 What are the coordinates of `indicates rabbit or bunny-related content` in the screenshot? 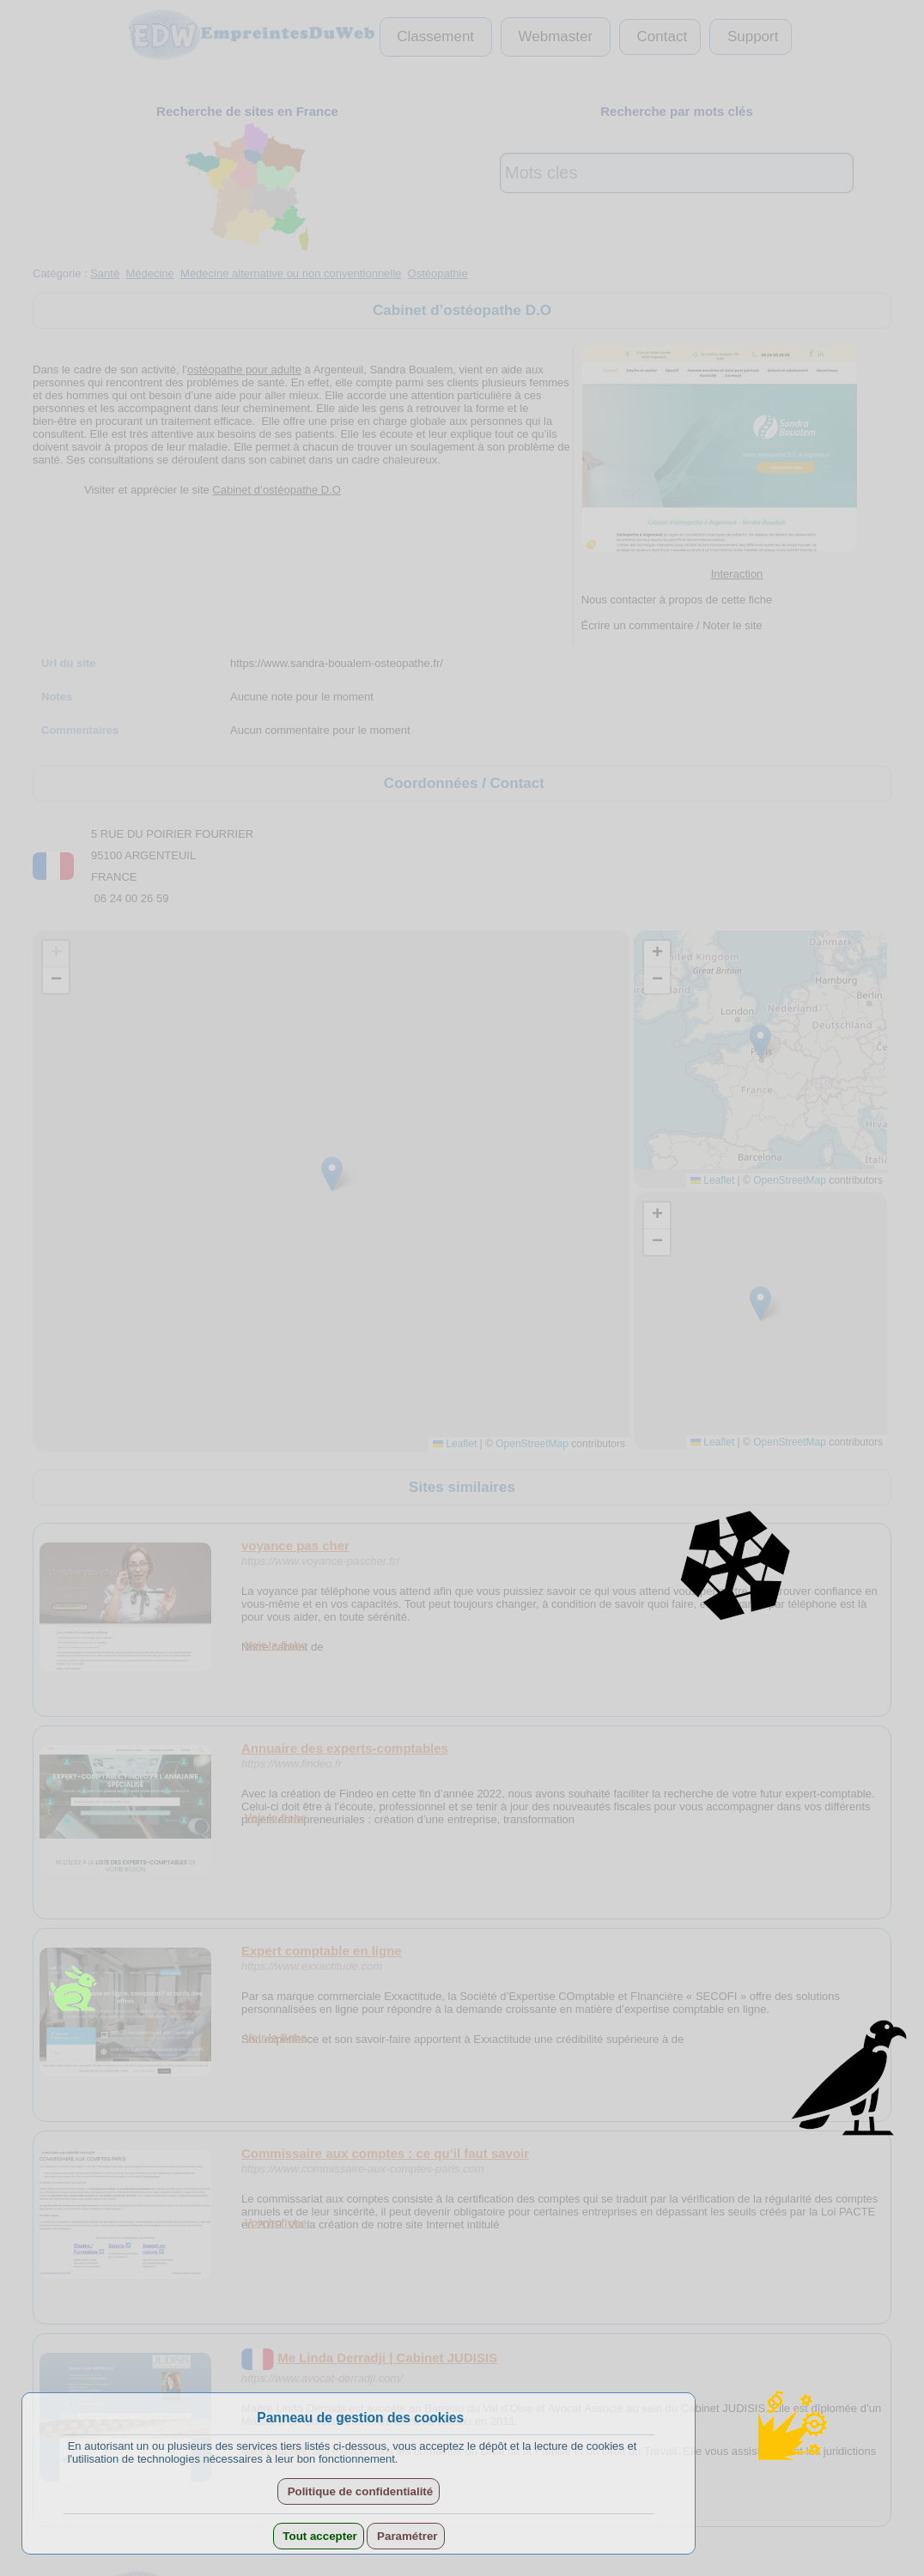 It's located at (74, 1989).